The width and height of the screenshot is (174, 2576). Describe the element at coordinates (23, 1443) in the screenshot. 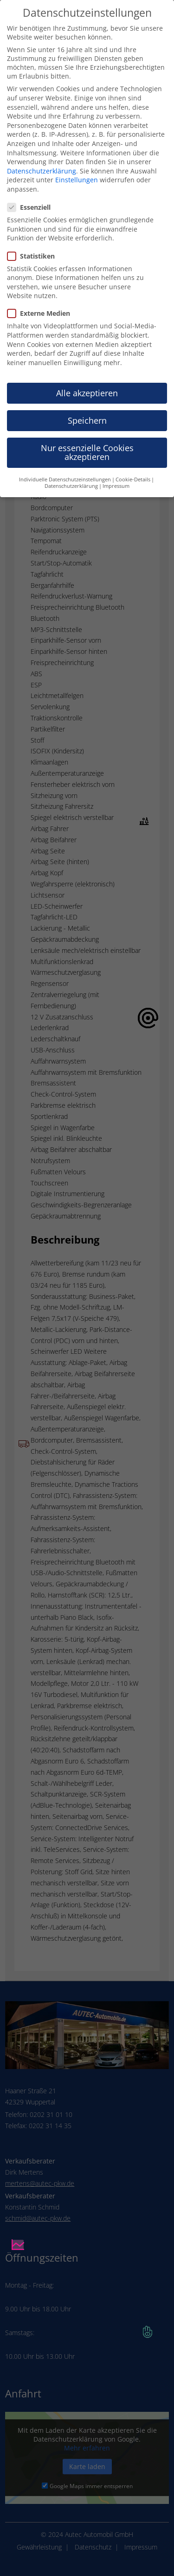

I see `track your delivery status` at that location.